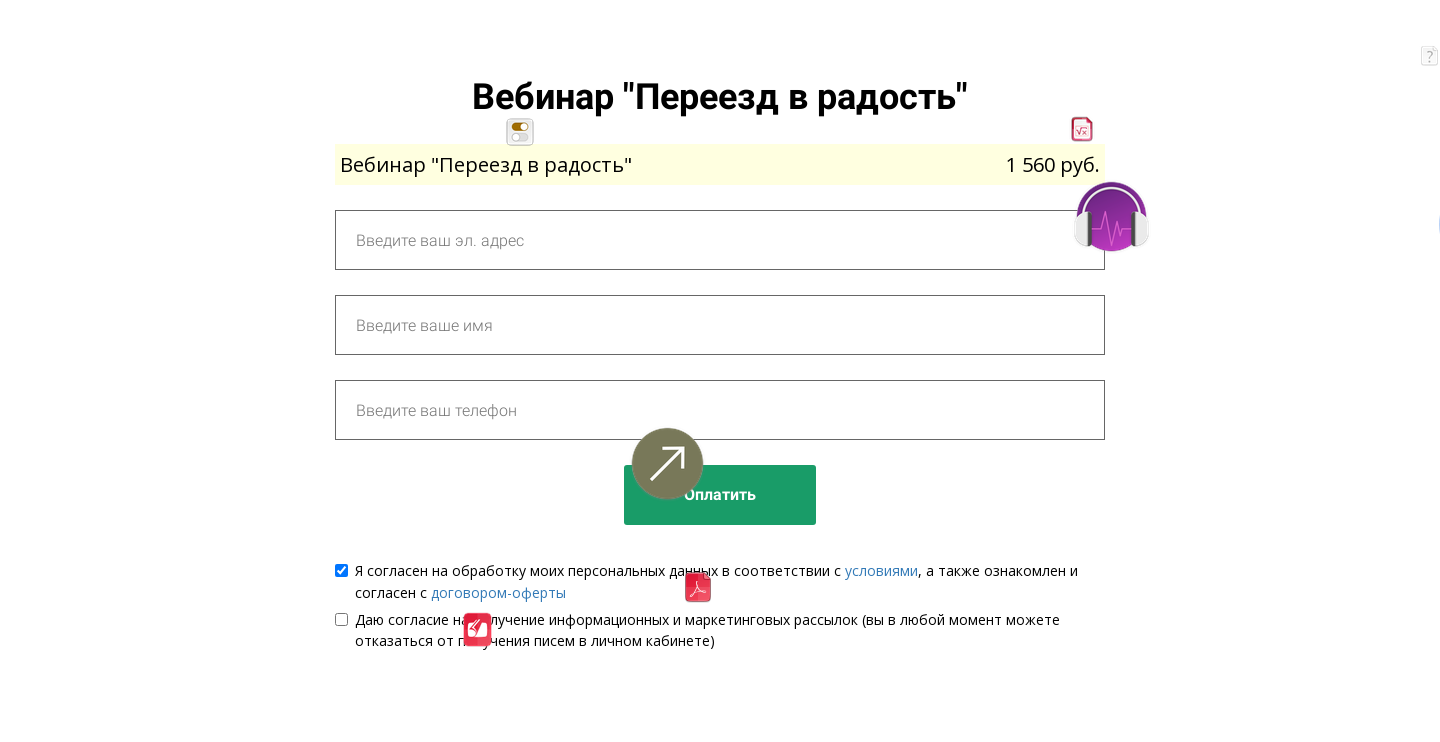 The height and width of the screenshot is (742, 1440). Describe the element at coordinates (1082, 129) in the screenshot. I see `libreoffice math formula template file` at that location.